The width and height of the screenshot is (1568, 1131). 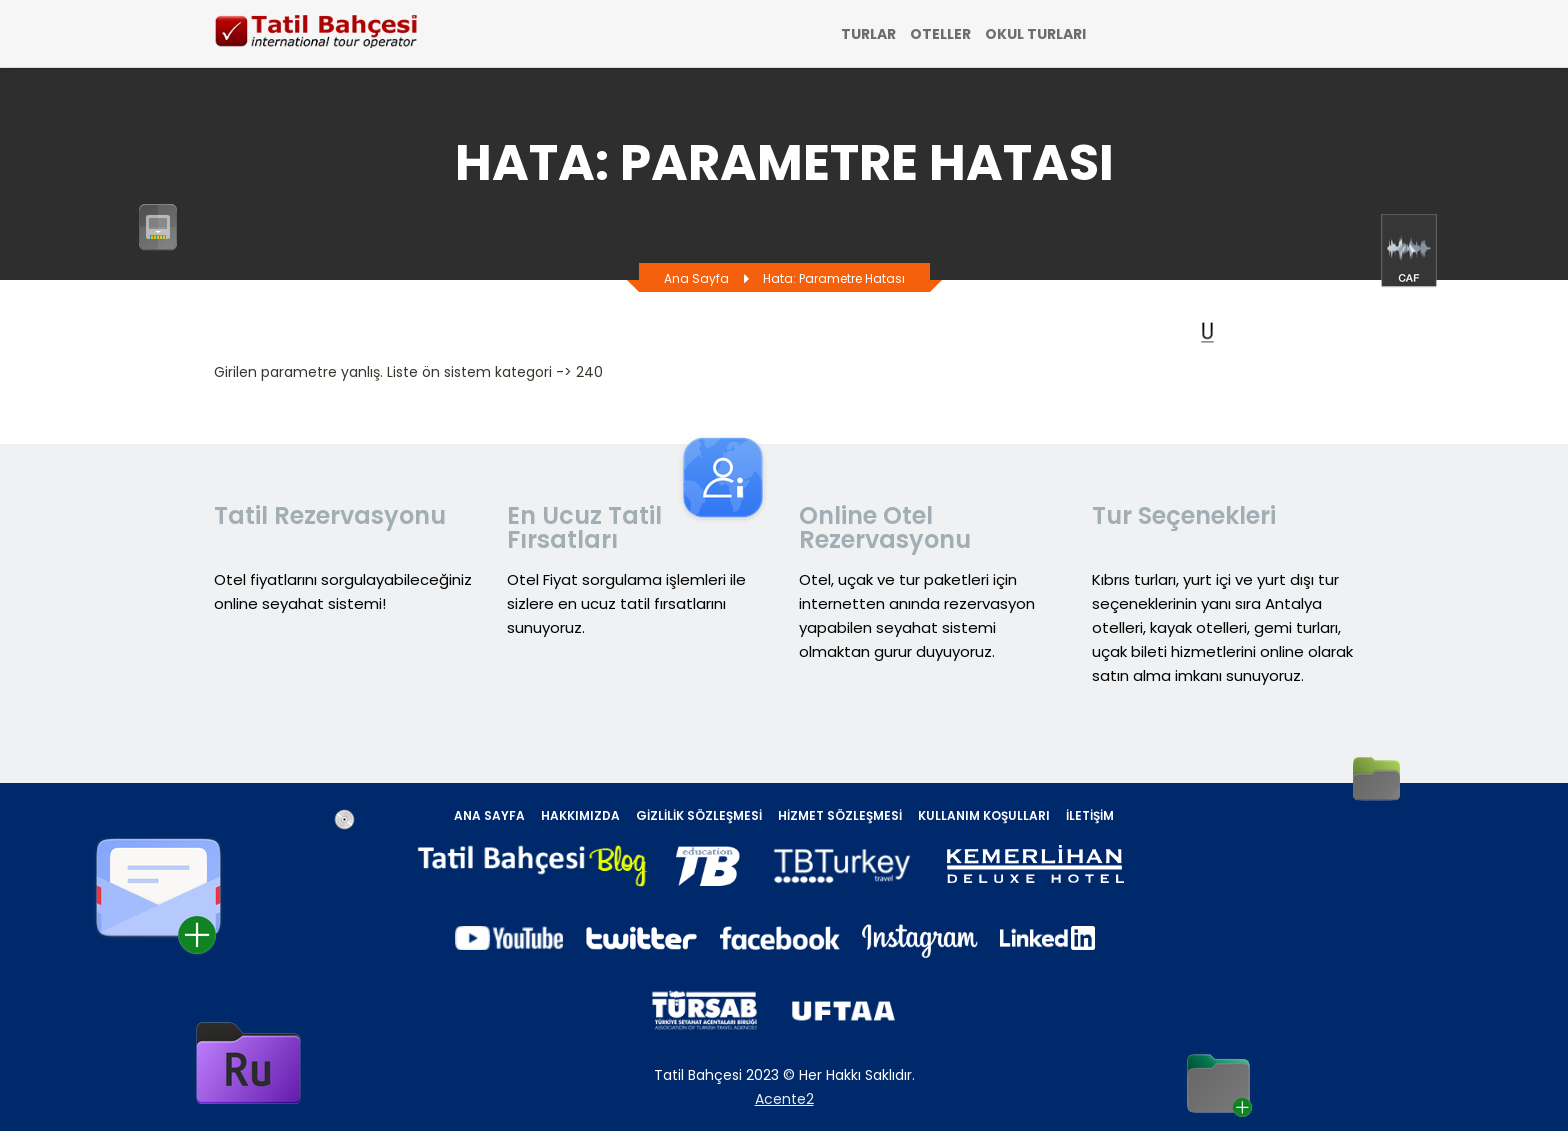 I want to click on create a new folder, so click(x=1218, y=1083).